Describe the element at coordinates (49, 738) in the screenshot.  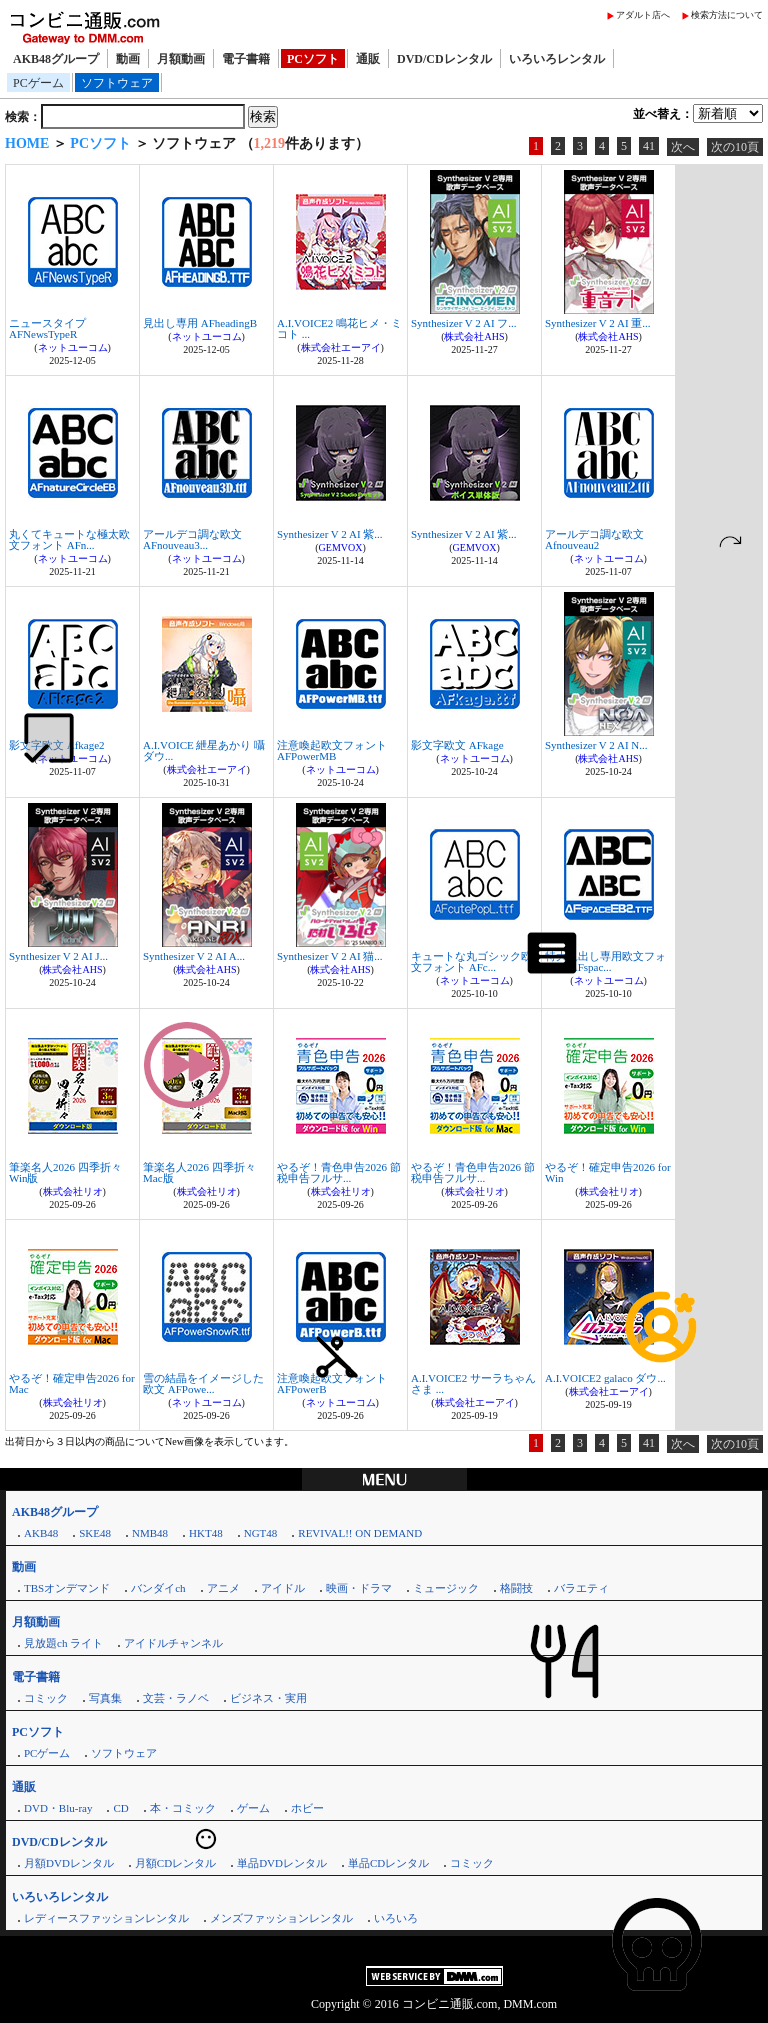
I see `mark task as complete` at that location.